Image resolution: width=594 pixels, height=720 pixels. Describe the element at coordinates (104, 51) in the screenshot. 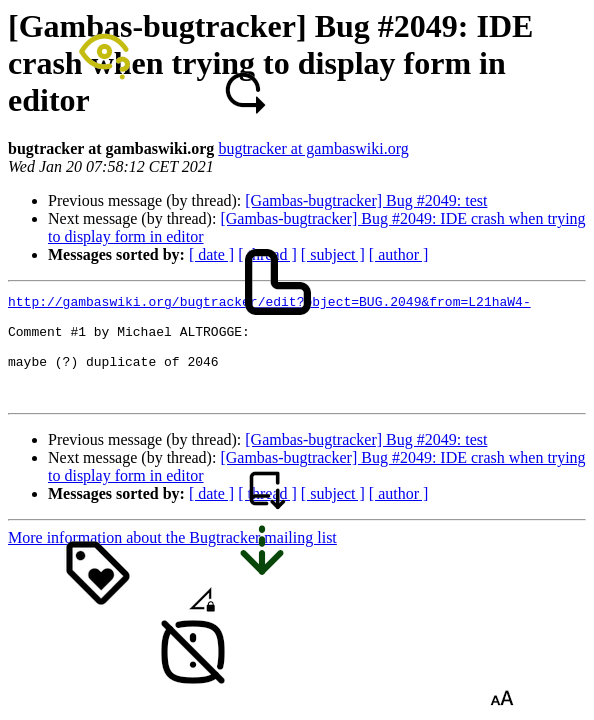

I see `check visibility settings or status` at that location.